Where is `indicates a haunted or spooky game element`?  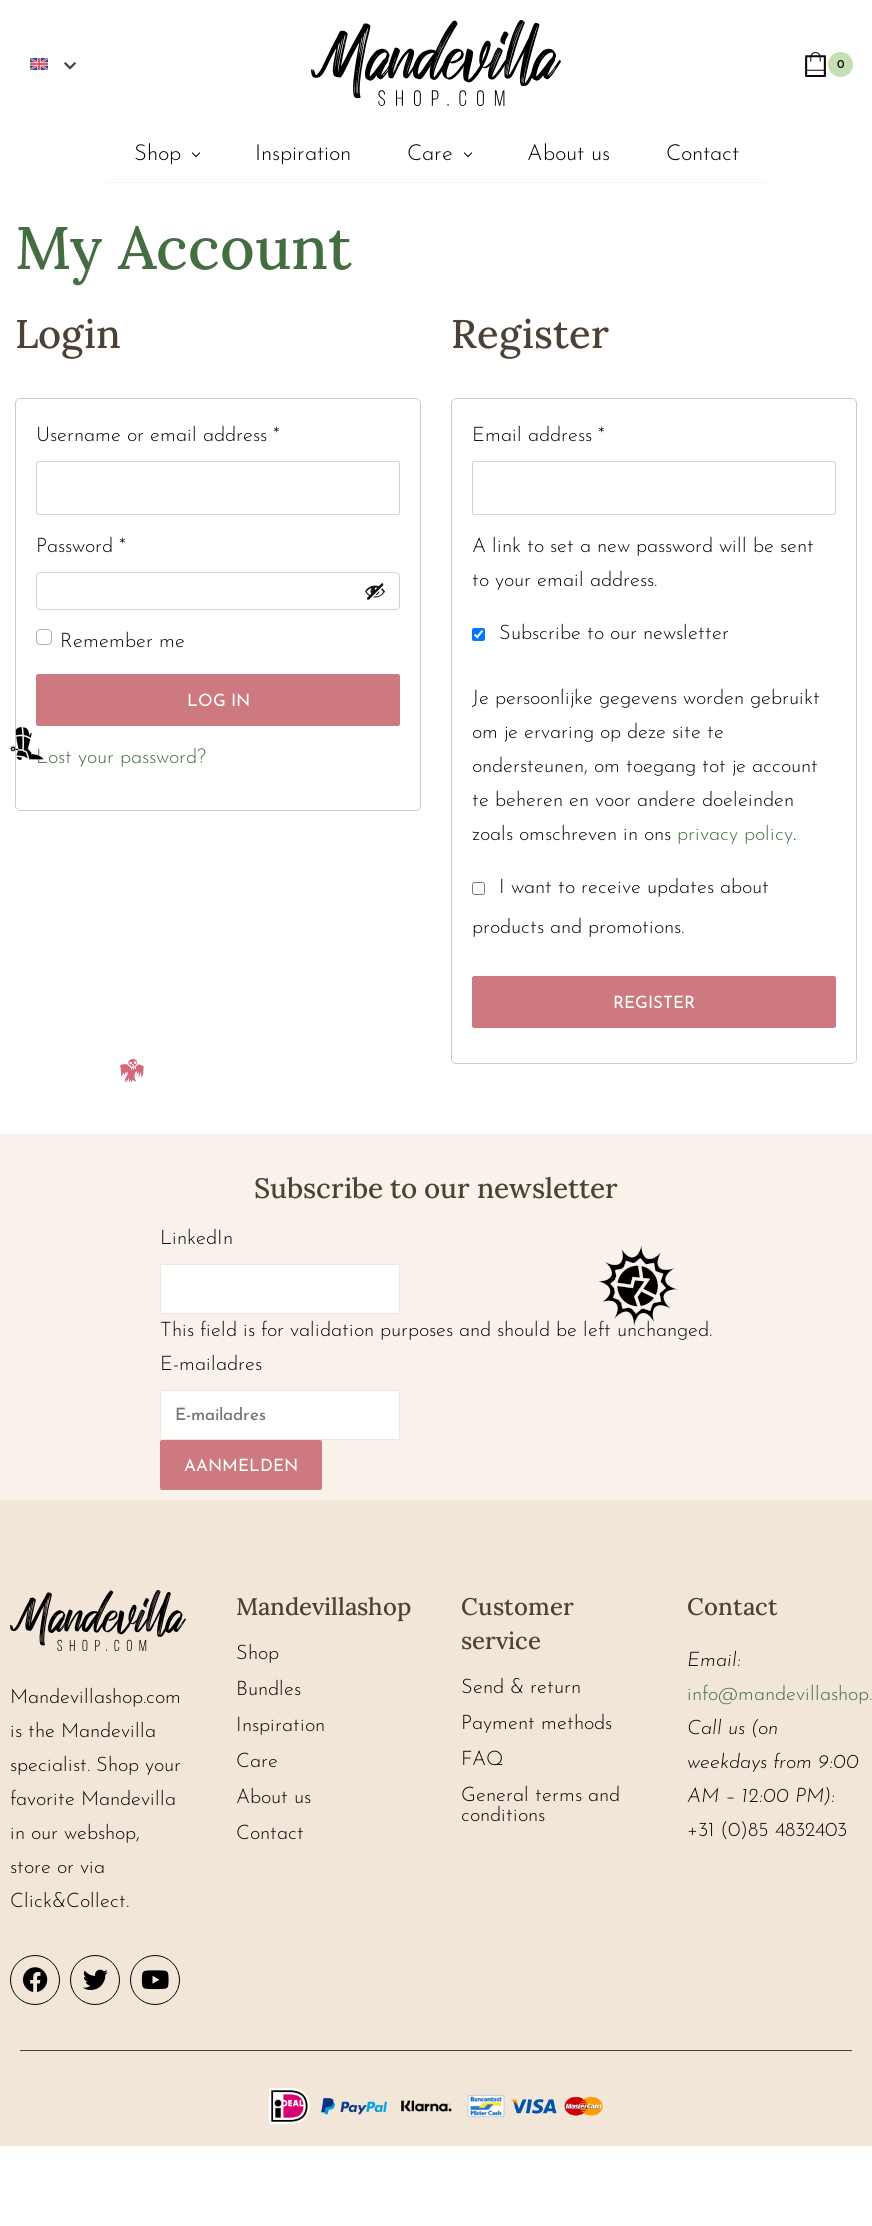 indicates a haunted or spooky game element is located at coordinates (132, 1071).